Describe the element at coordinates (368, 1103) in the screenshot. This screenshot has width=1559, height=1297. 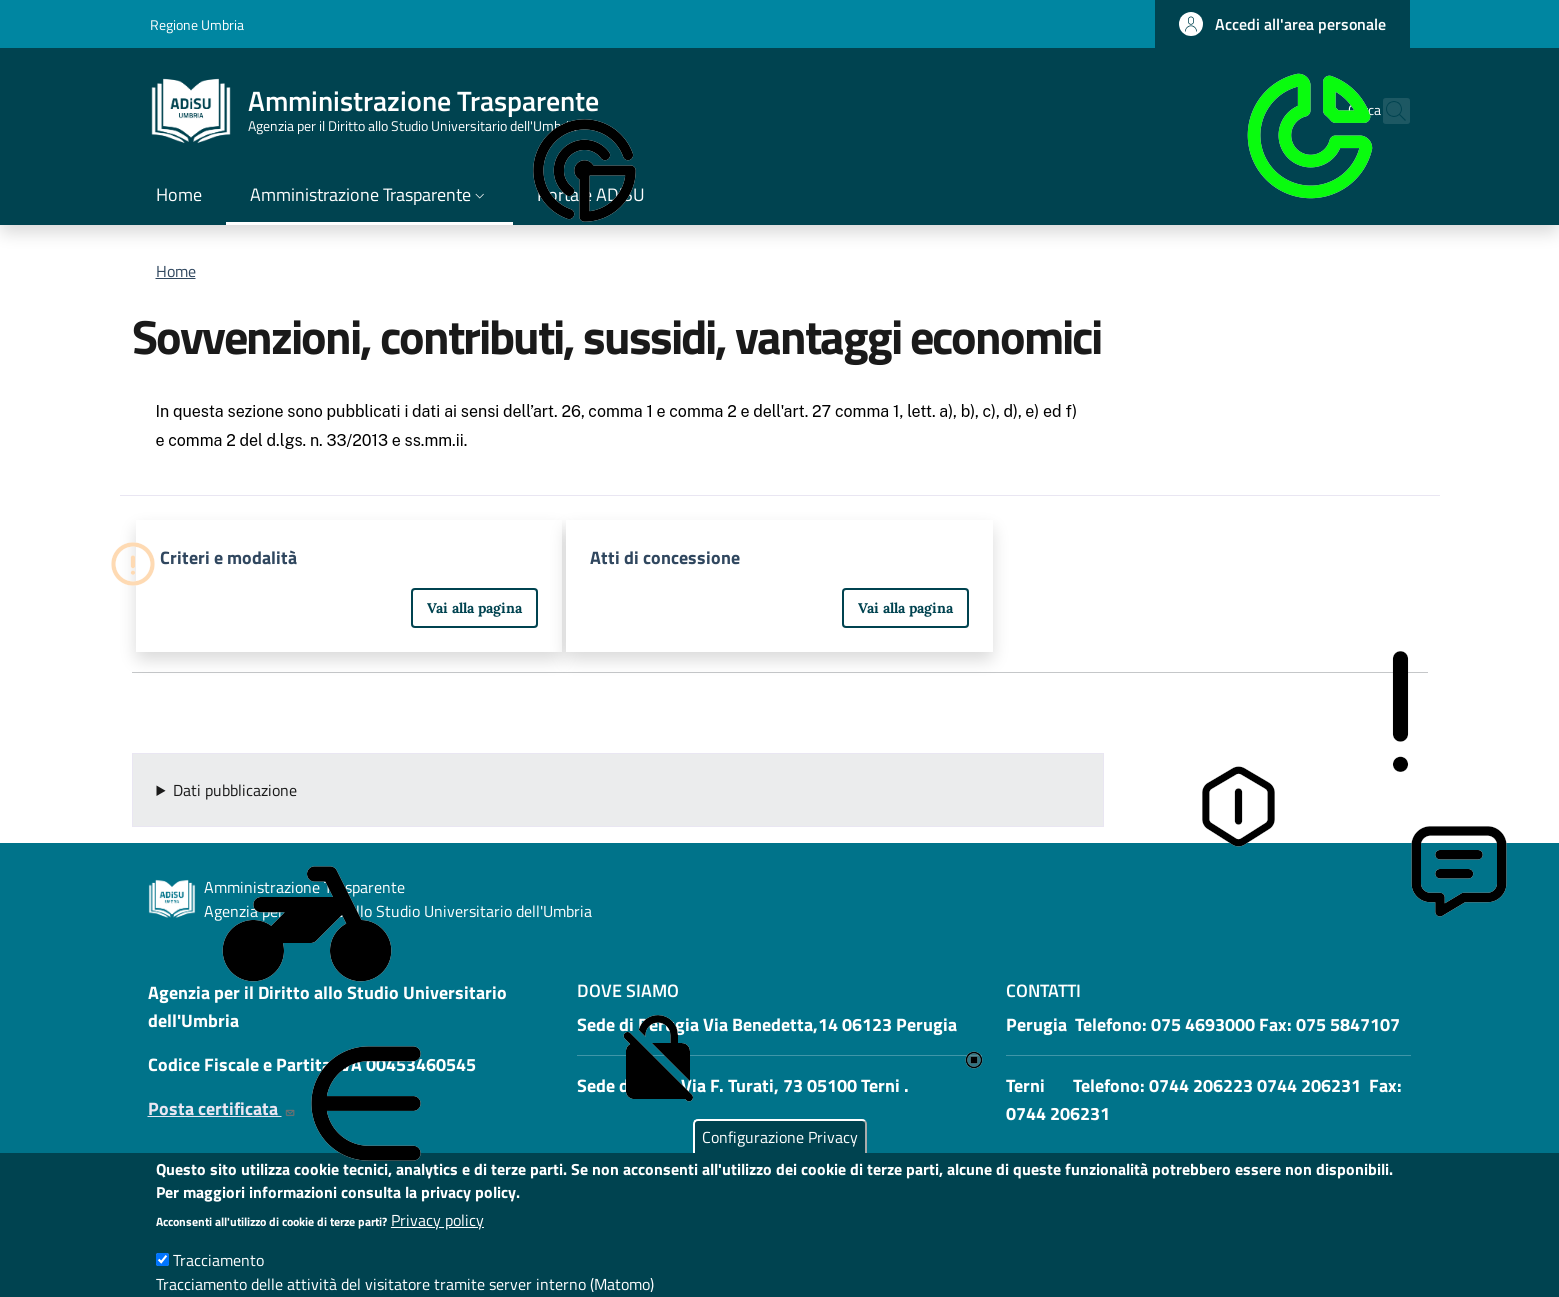
I see `indicates set membership in mathematical notation` at that location.